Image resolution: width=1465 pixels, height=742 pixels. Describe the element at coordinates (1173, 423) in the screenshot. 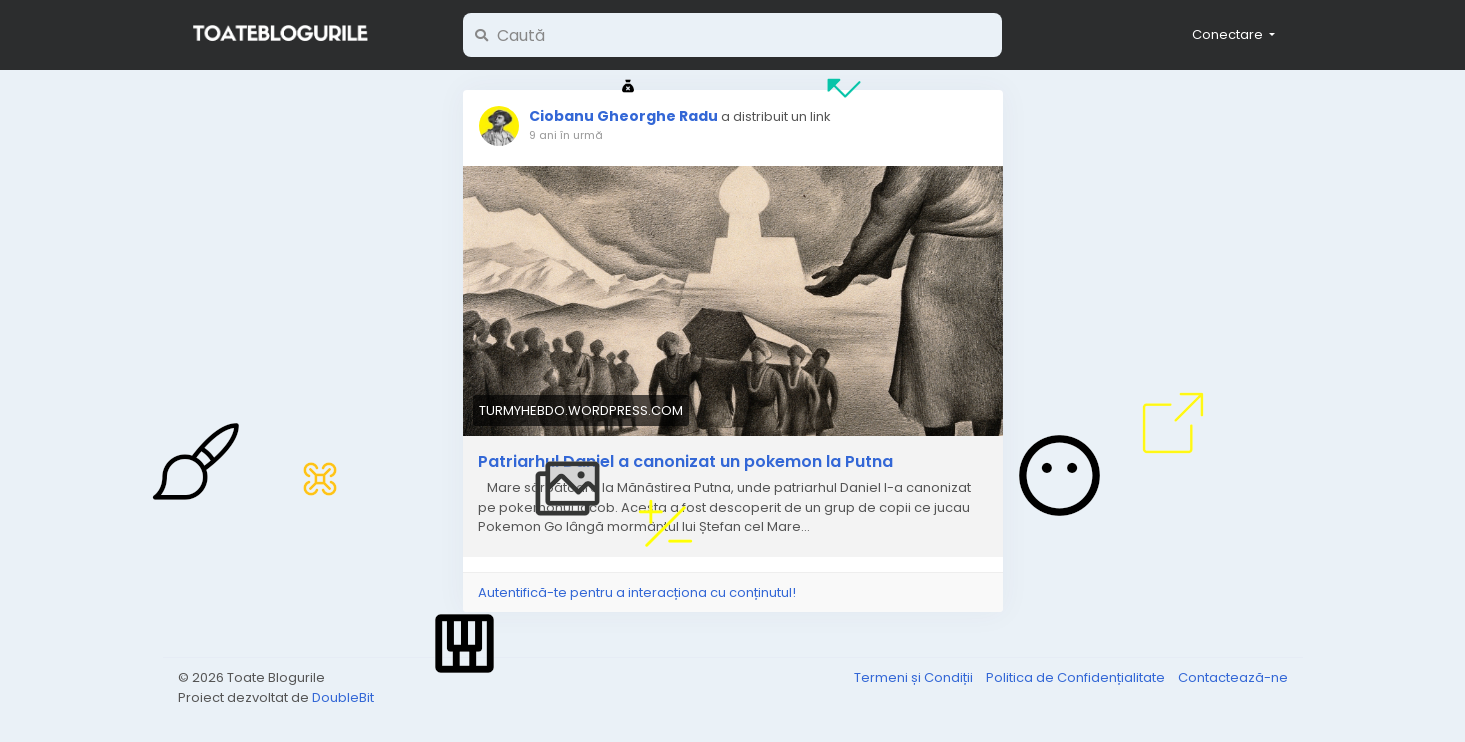

I see `open link in new window or tab` at that location.